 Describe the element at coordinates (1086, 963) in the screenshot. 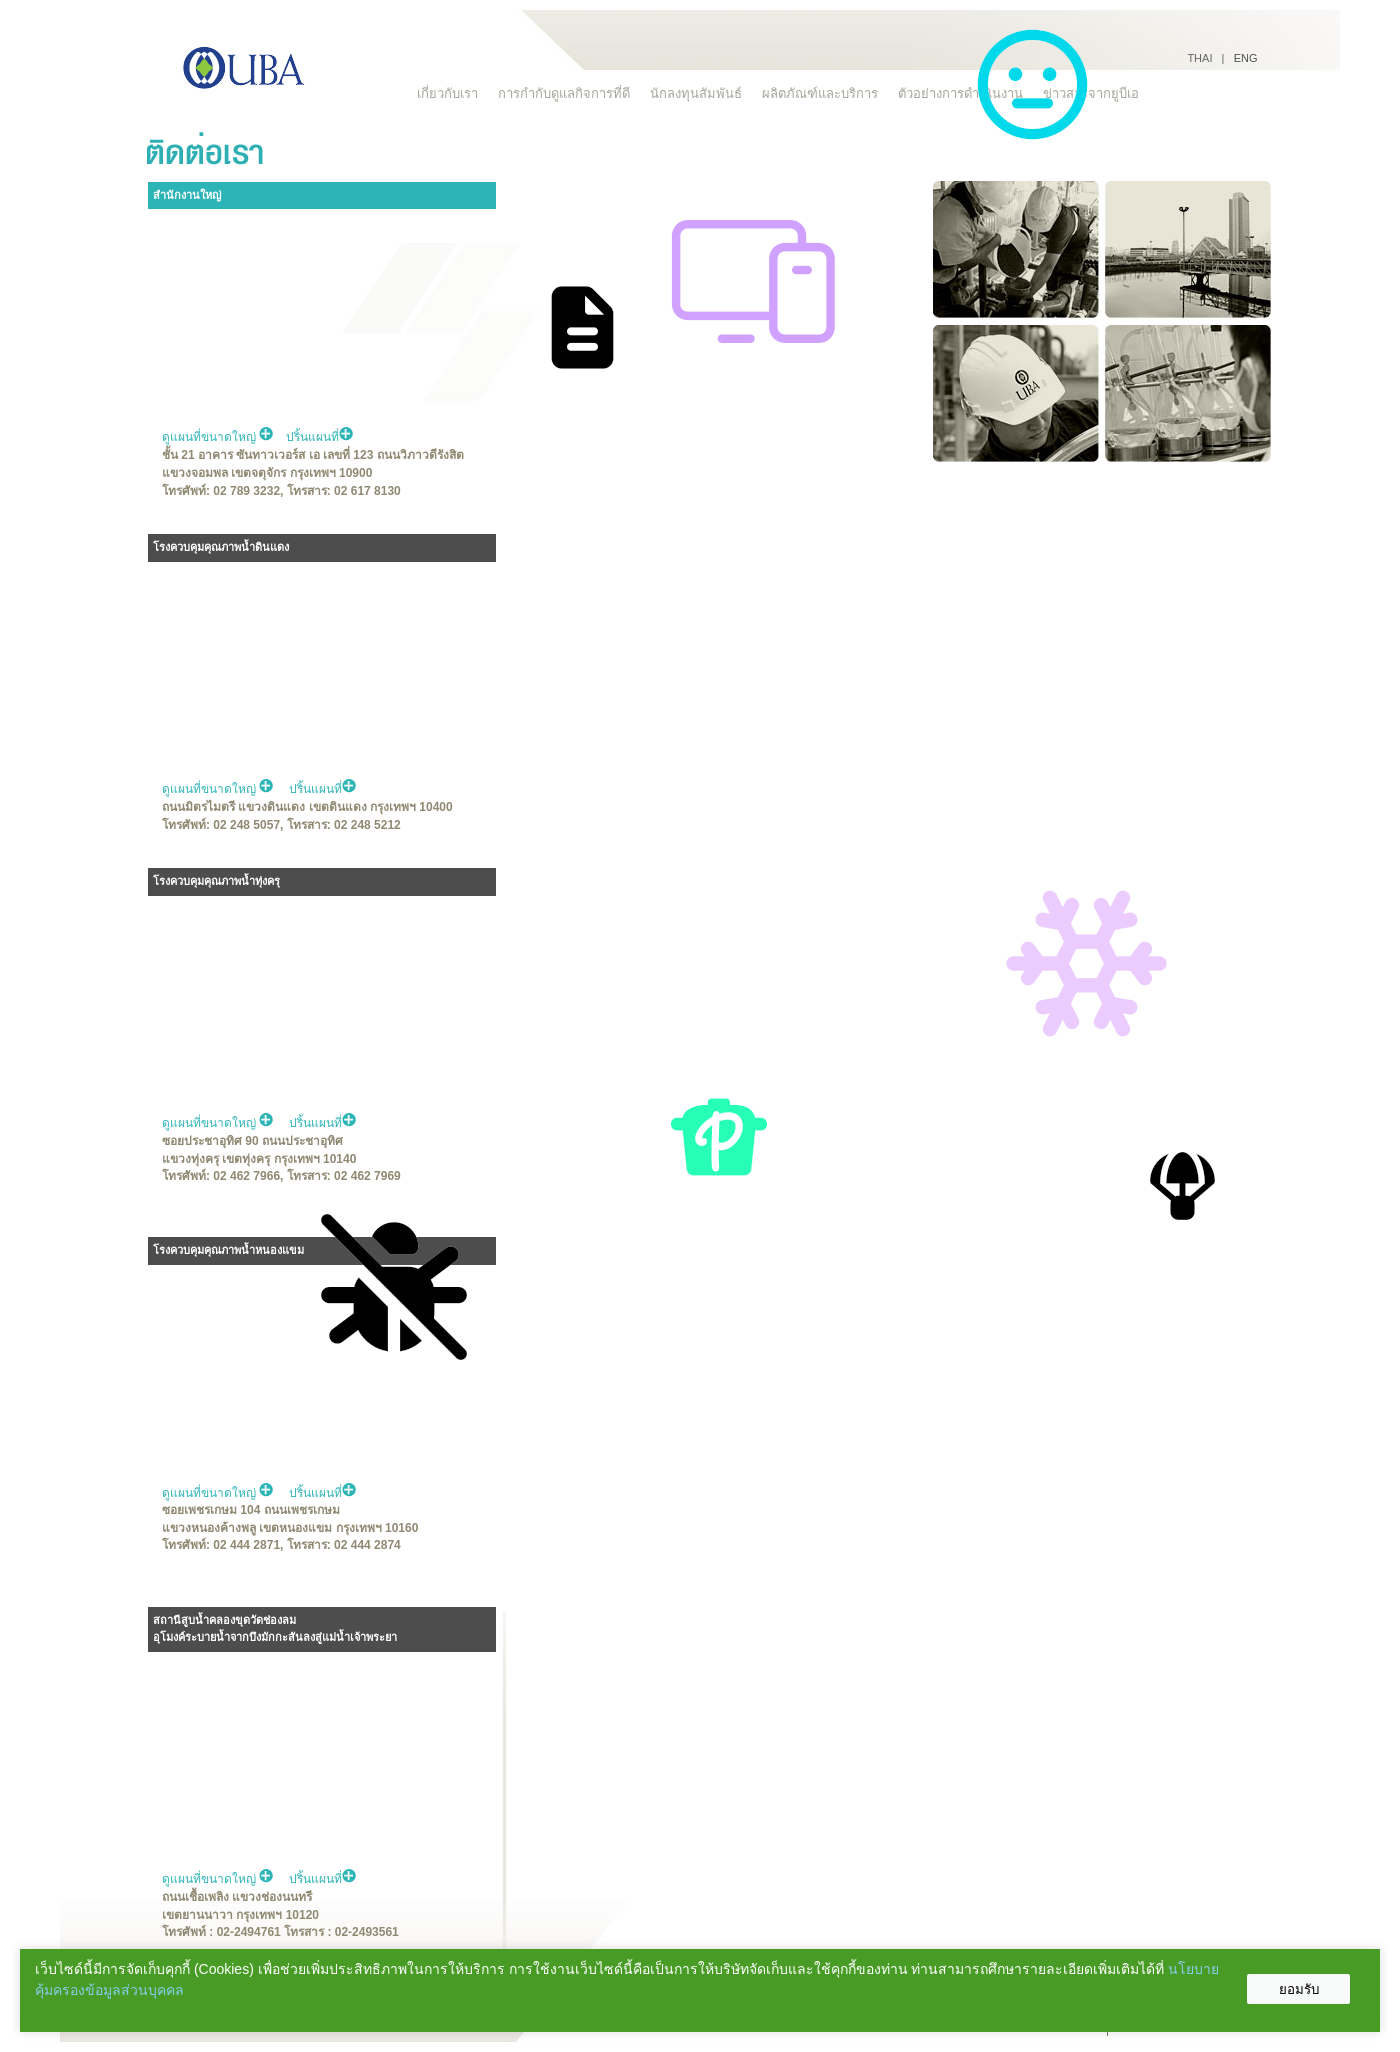

I see `activate cooling or air conditioning mode` at that location.